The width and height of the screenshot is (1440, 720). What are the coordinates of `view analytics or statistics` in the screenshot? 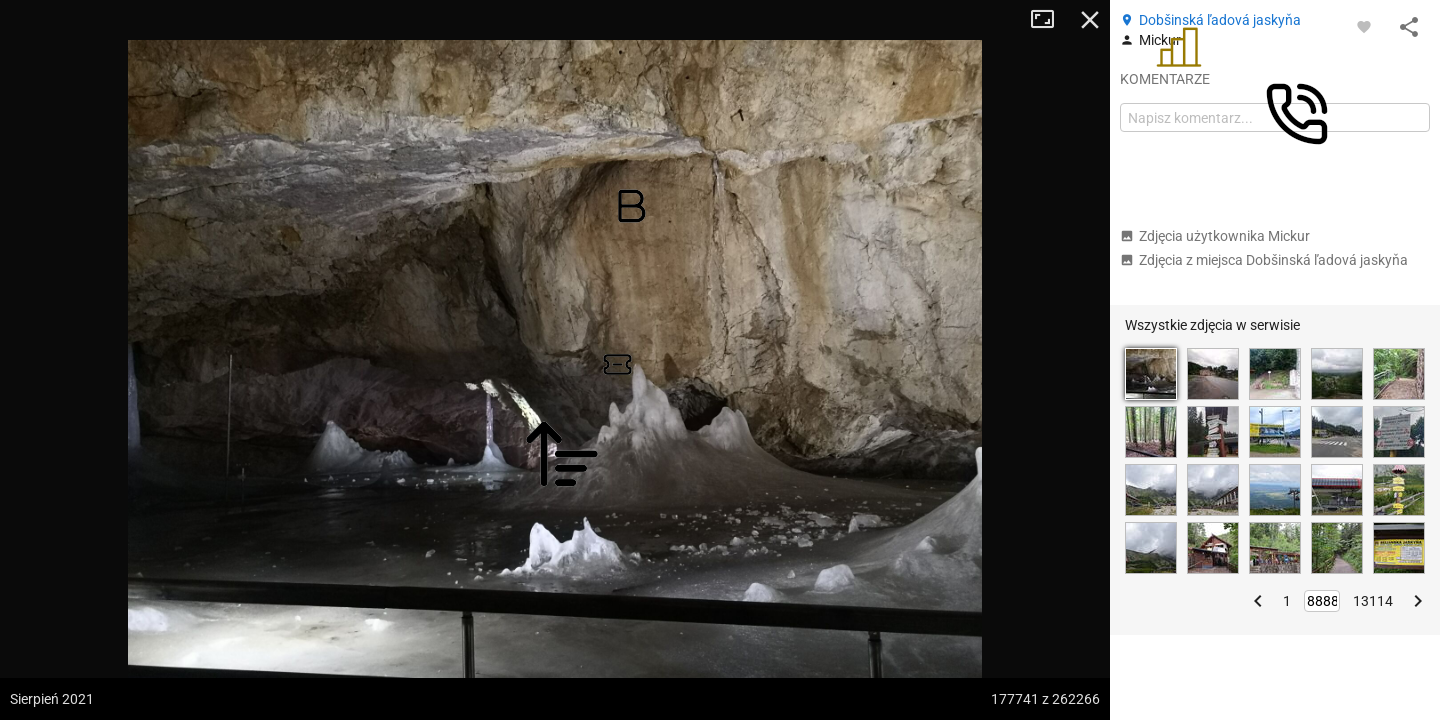 It's located at (1179, 48).